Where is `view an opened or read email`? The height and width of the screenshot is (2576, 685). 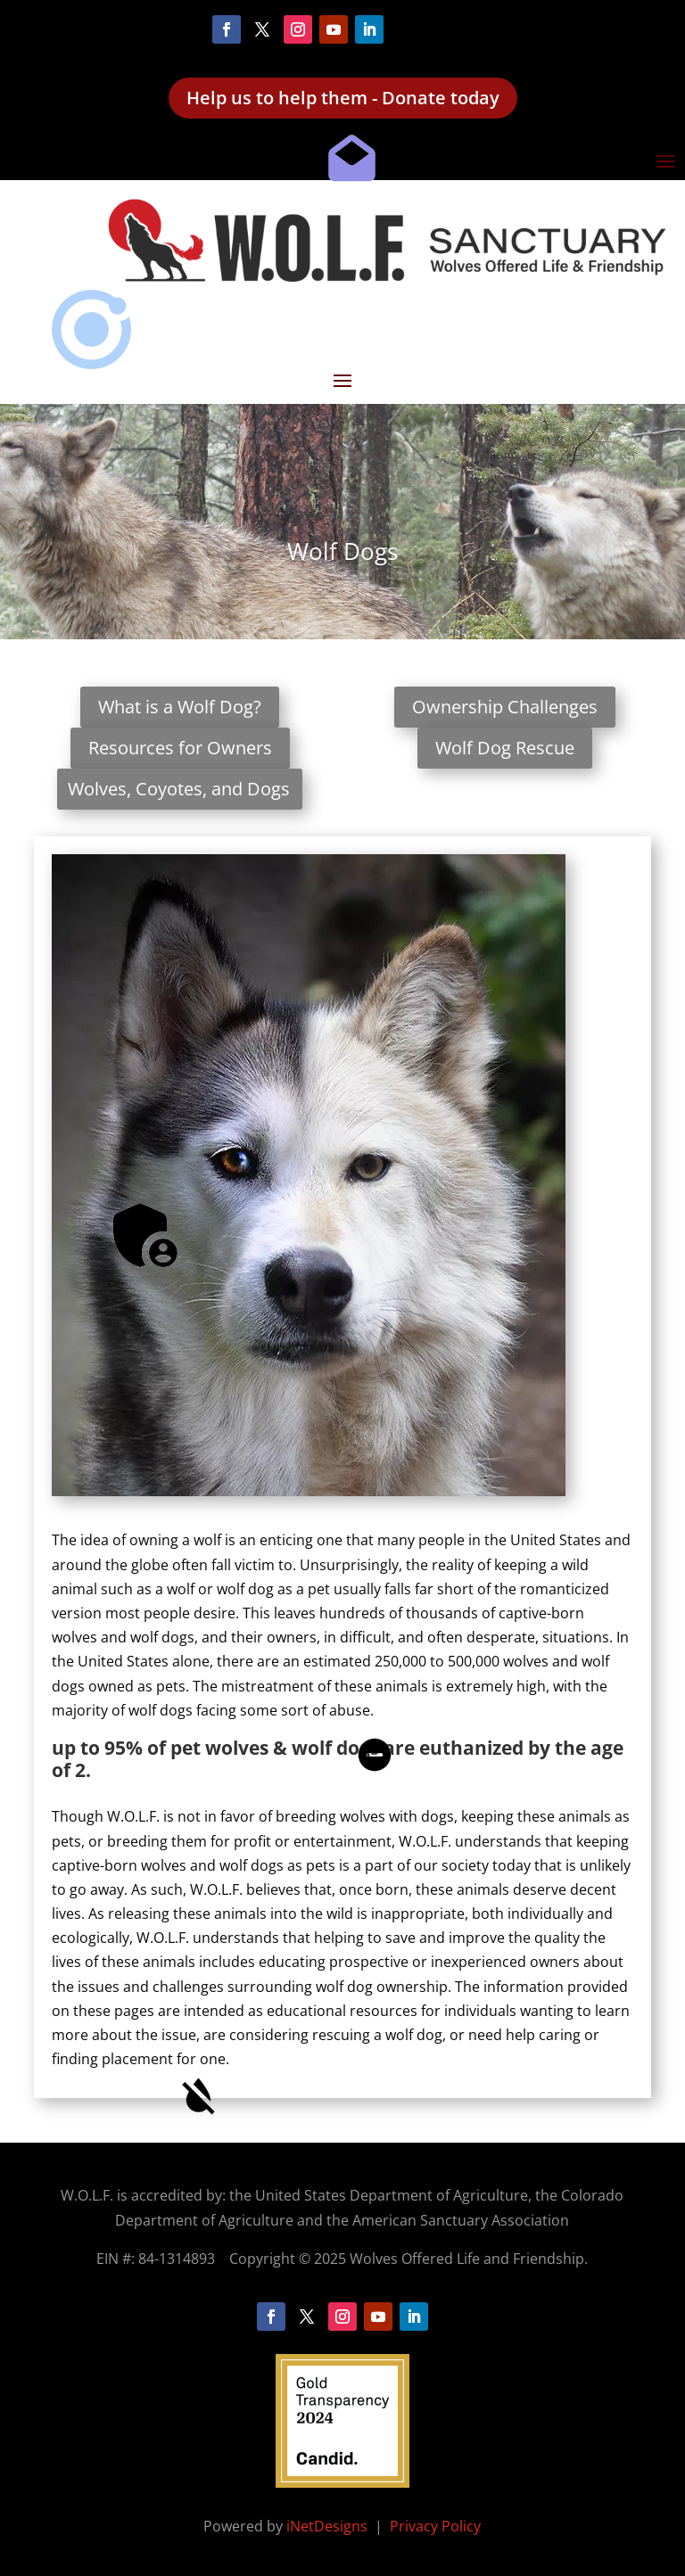
view an opened or read email is located at coordinates (351, 160).